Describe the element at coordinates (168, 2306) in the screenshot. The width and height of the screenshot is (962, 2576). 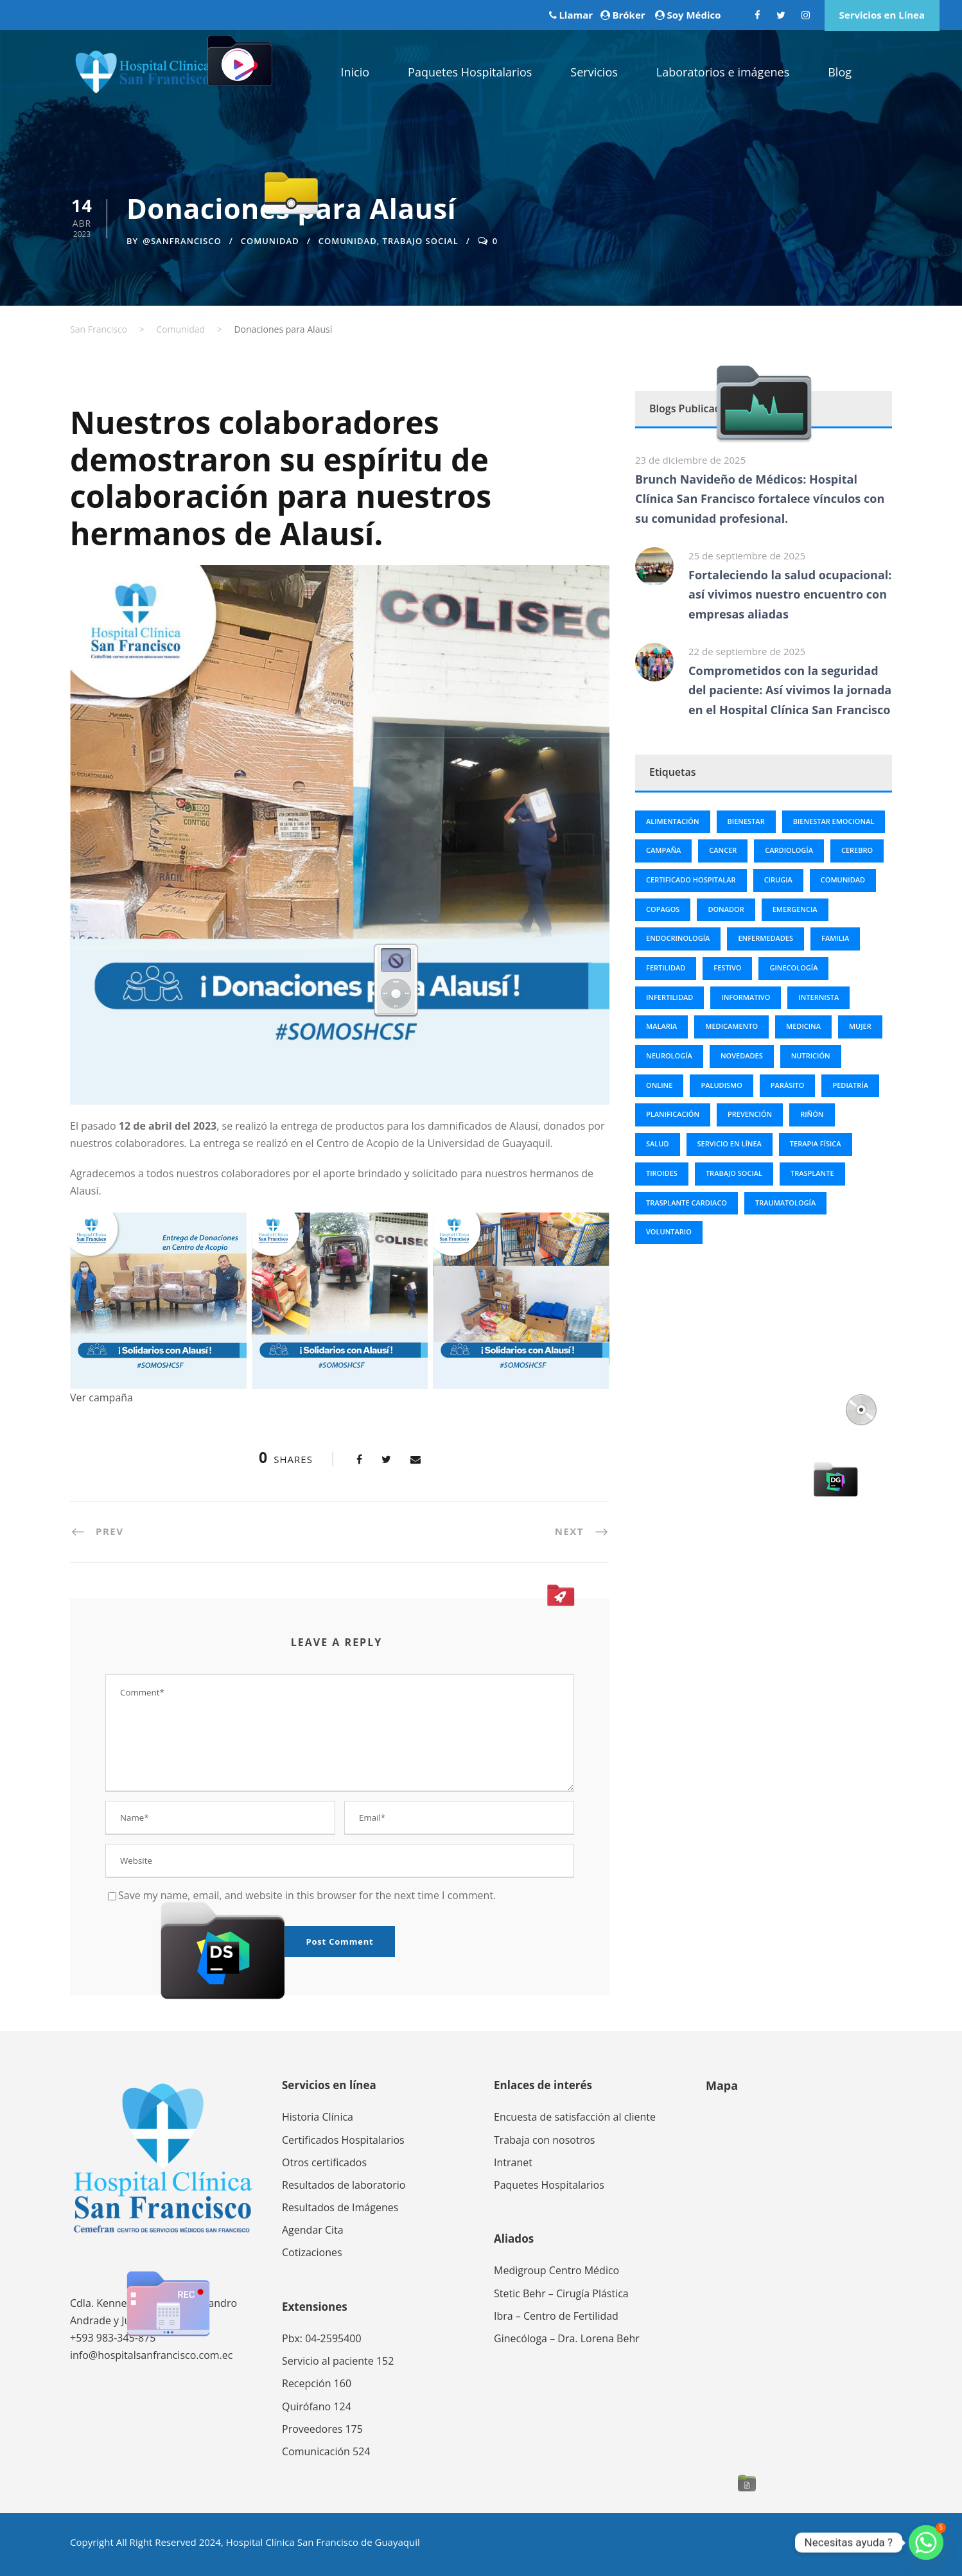
I see `open folder containing screen recordings` at that location.